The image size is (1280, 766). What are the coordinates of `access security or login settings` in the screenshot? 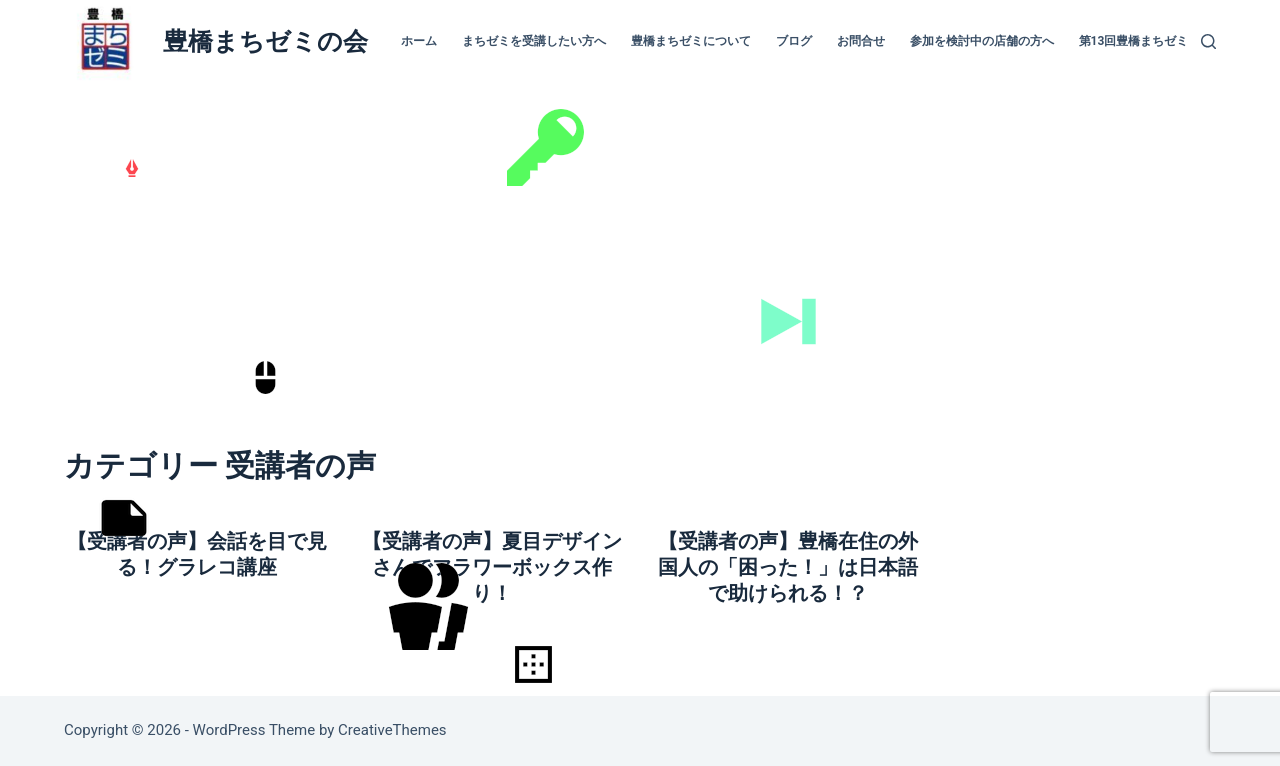 It's located at (545, 147).